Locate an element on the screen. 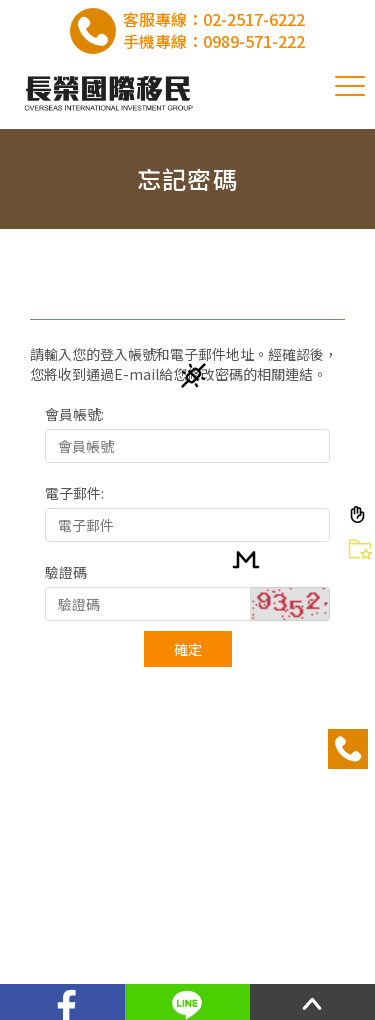 The width and height of the screenshot is (375, 1020). access your starred or favorite folder is located at coordinates (360, 549).